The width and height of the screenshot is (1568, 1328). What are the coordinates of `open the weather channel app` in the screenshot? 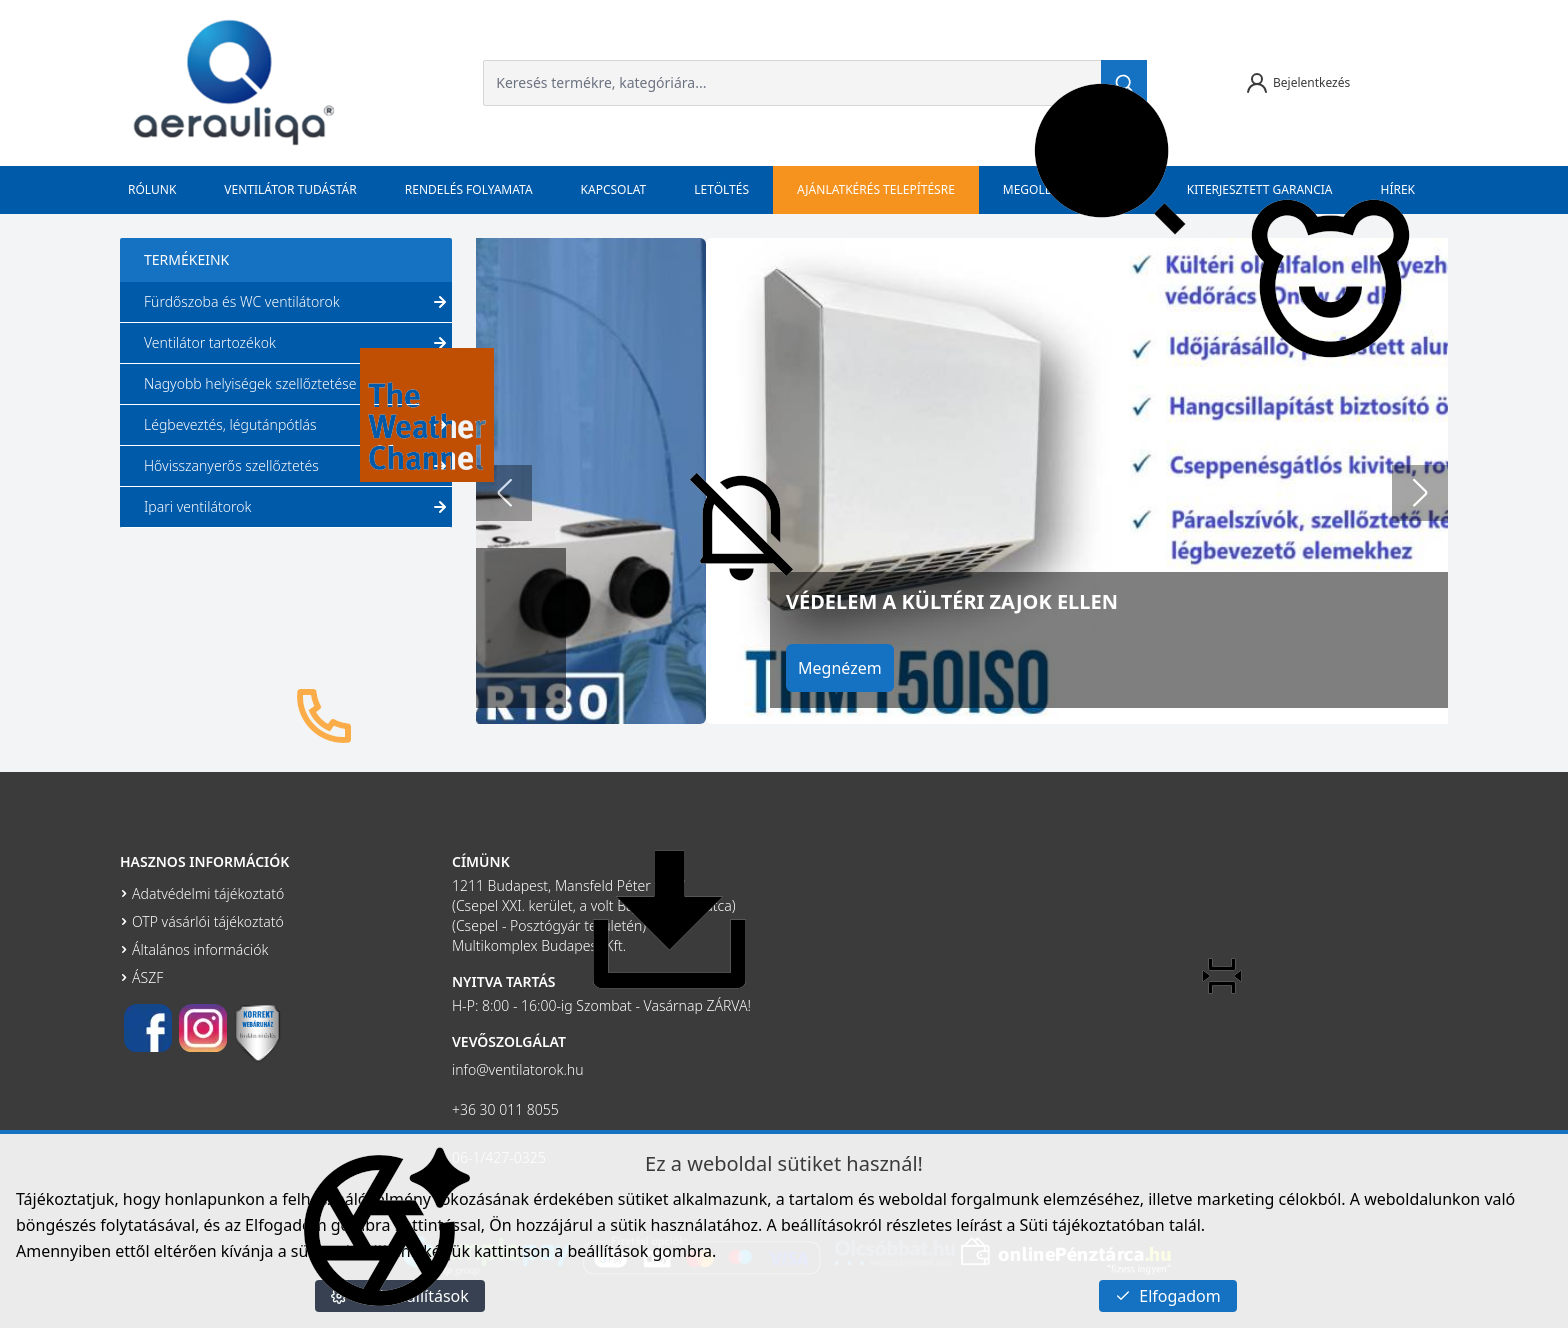 It's located at (427, 415).